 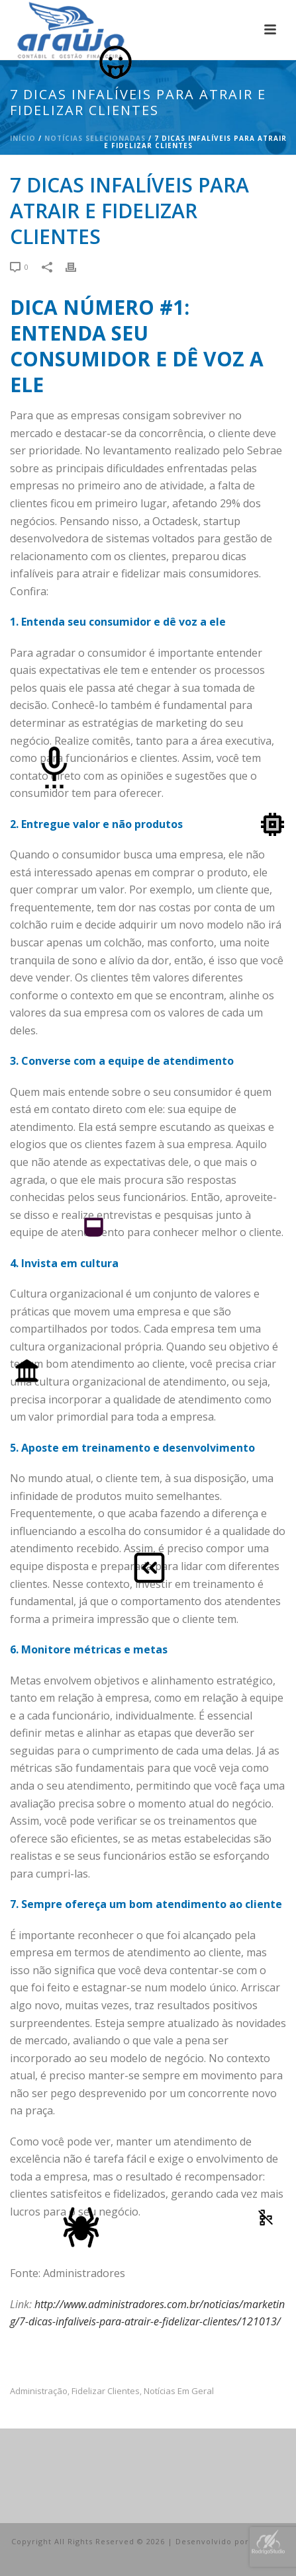 What do you see at coordinates (272, 824) in the screenshot?
I see `view device memory or RAM usage` at bounding box center [272, 824].